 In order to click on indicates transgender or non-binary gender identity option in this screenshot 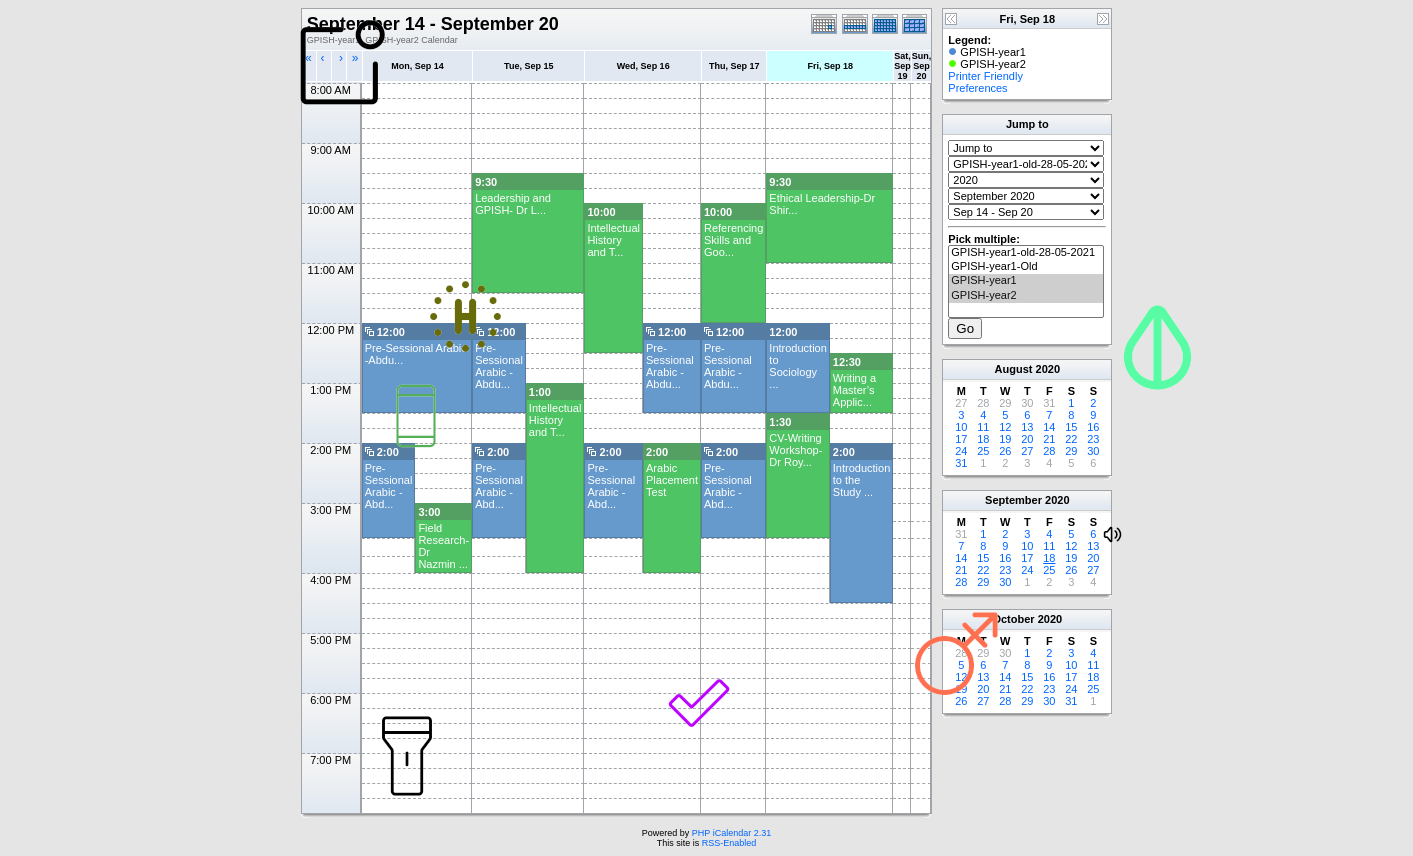, I will do `click(958, 652)`.